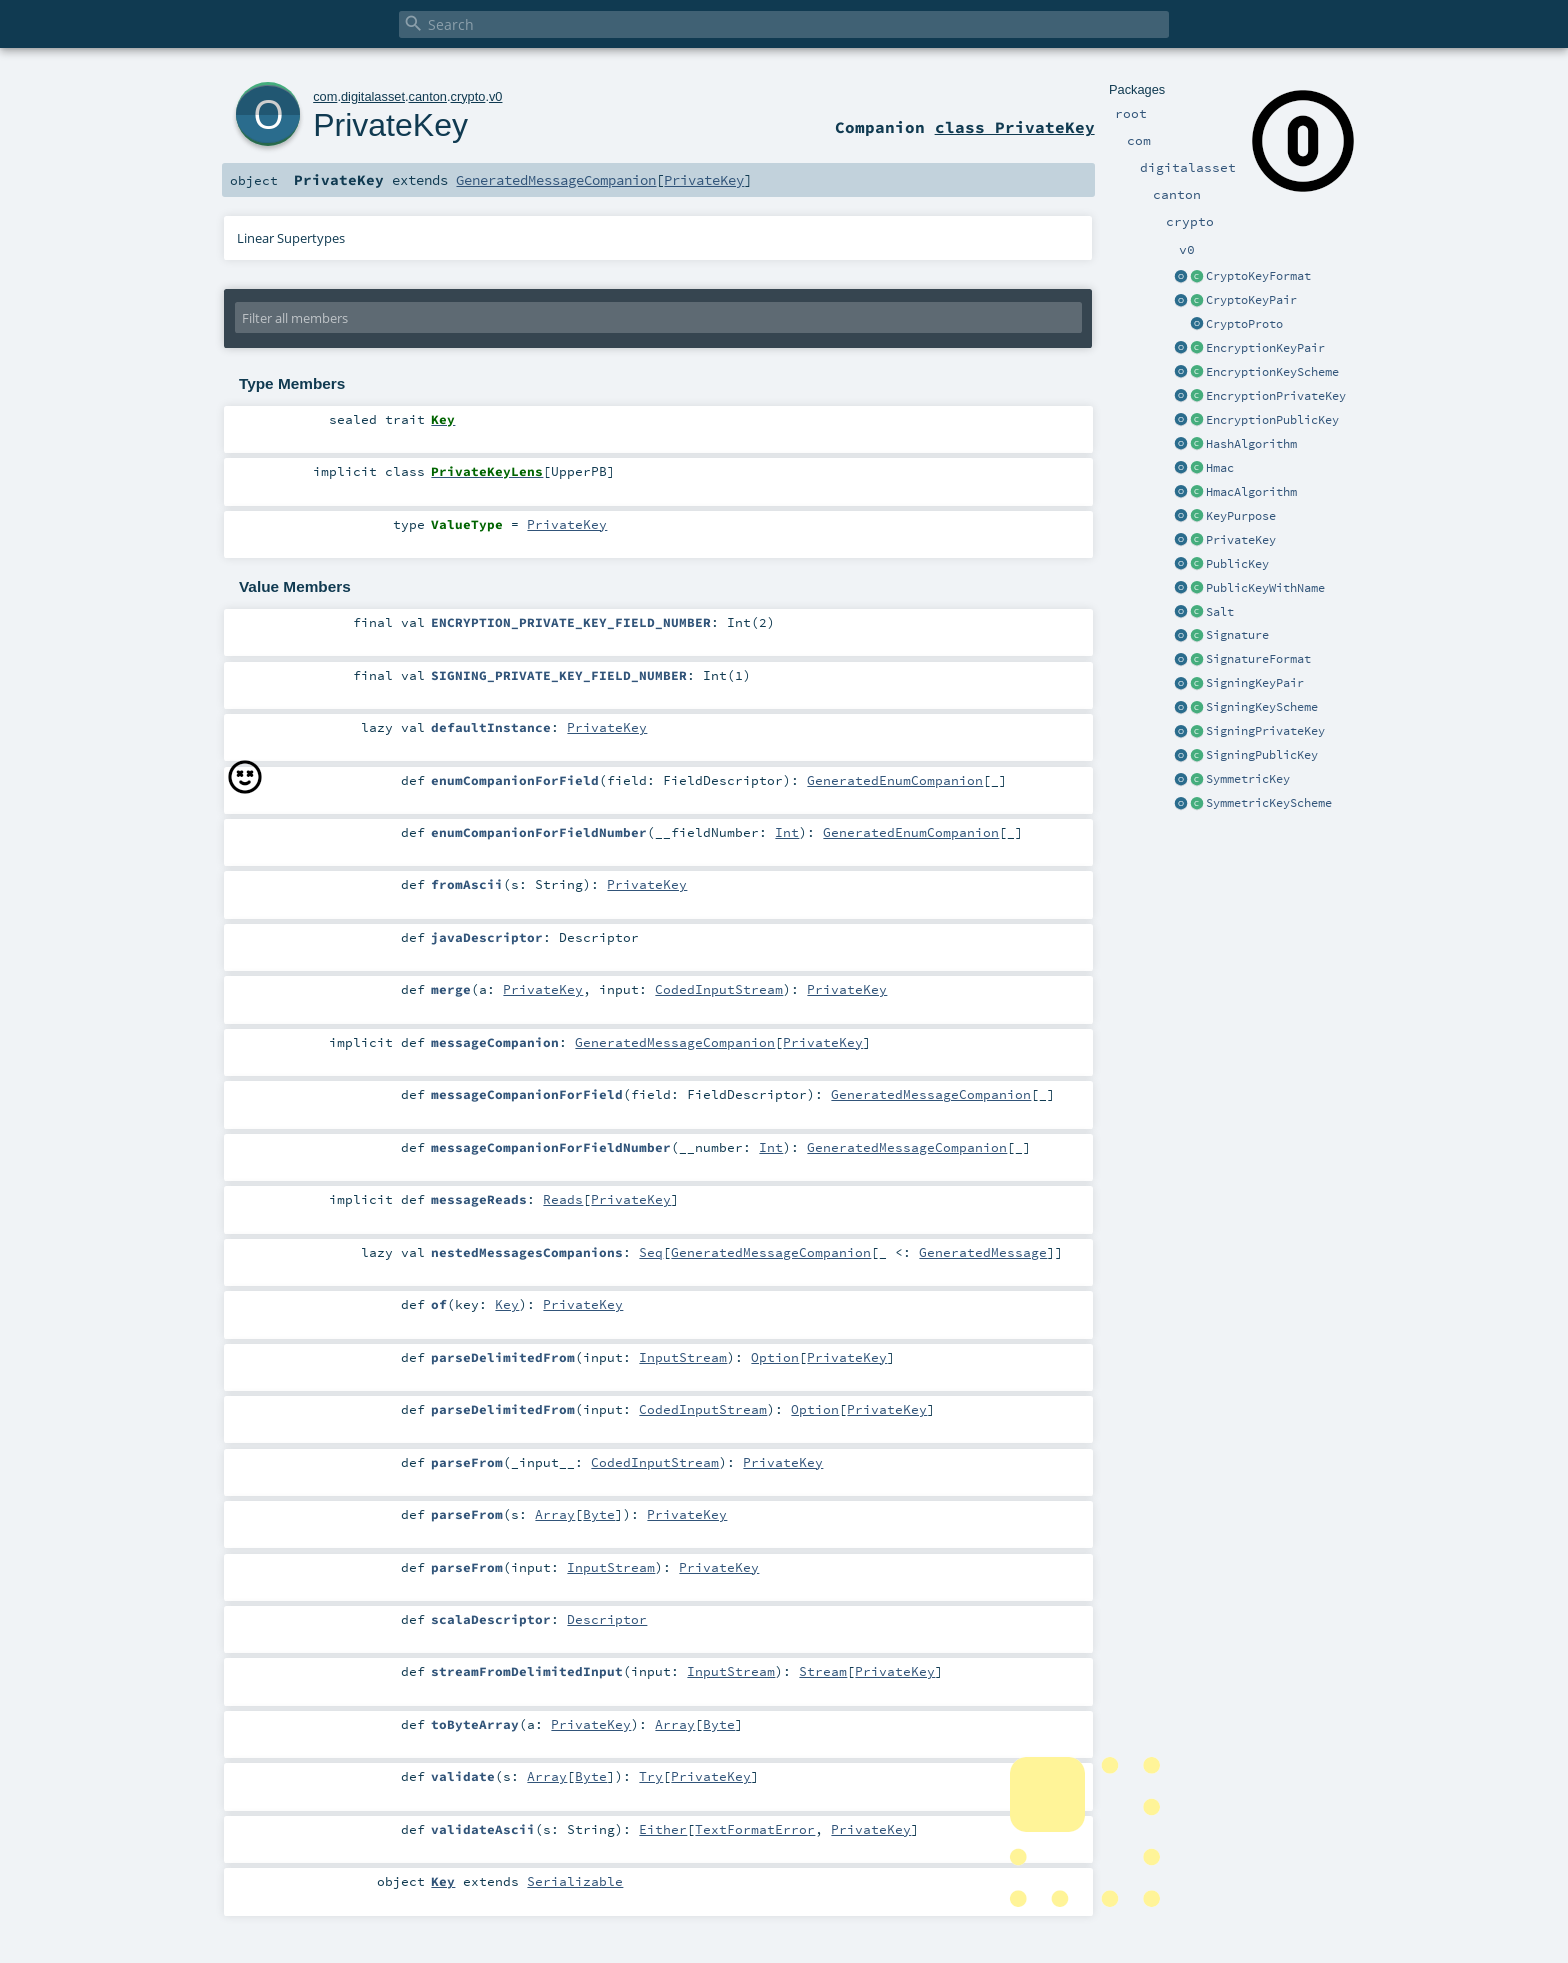 This screenshot has height=1963, width=1568. I want to click on indicates an "O" option or selection in a multiple choice interface, so click(1303, 141).